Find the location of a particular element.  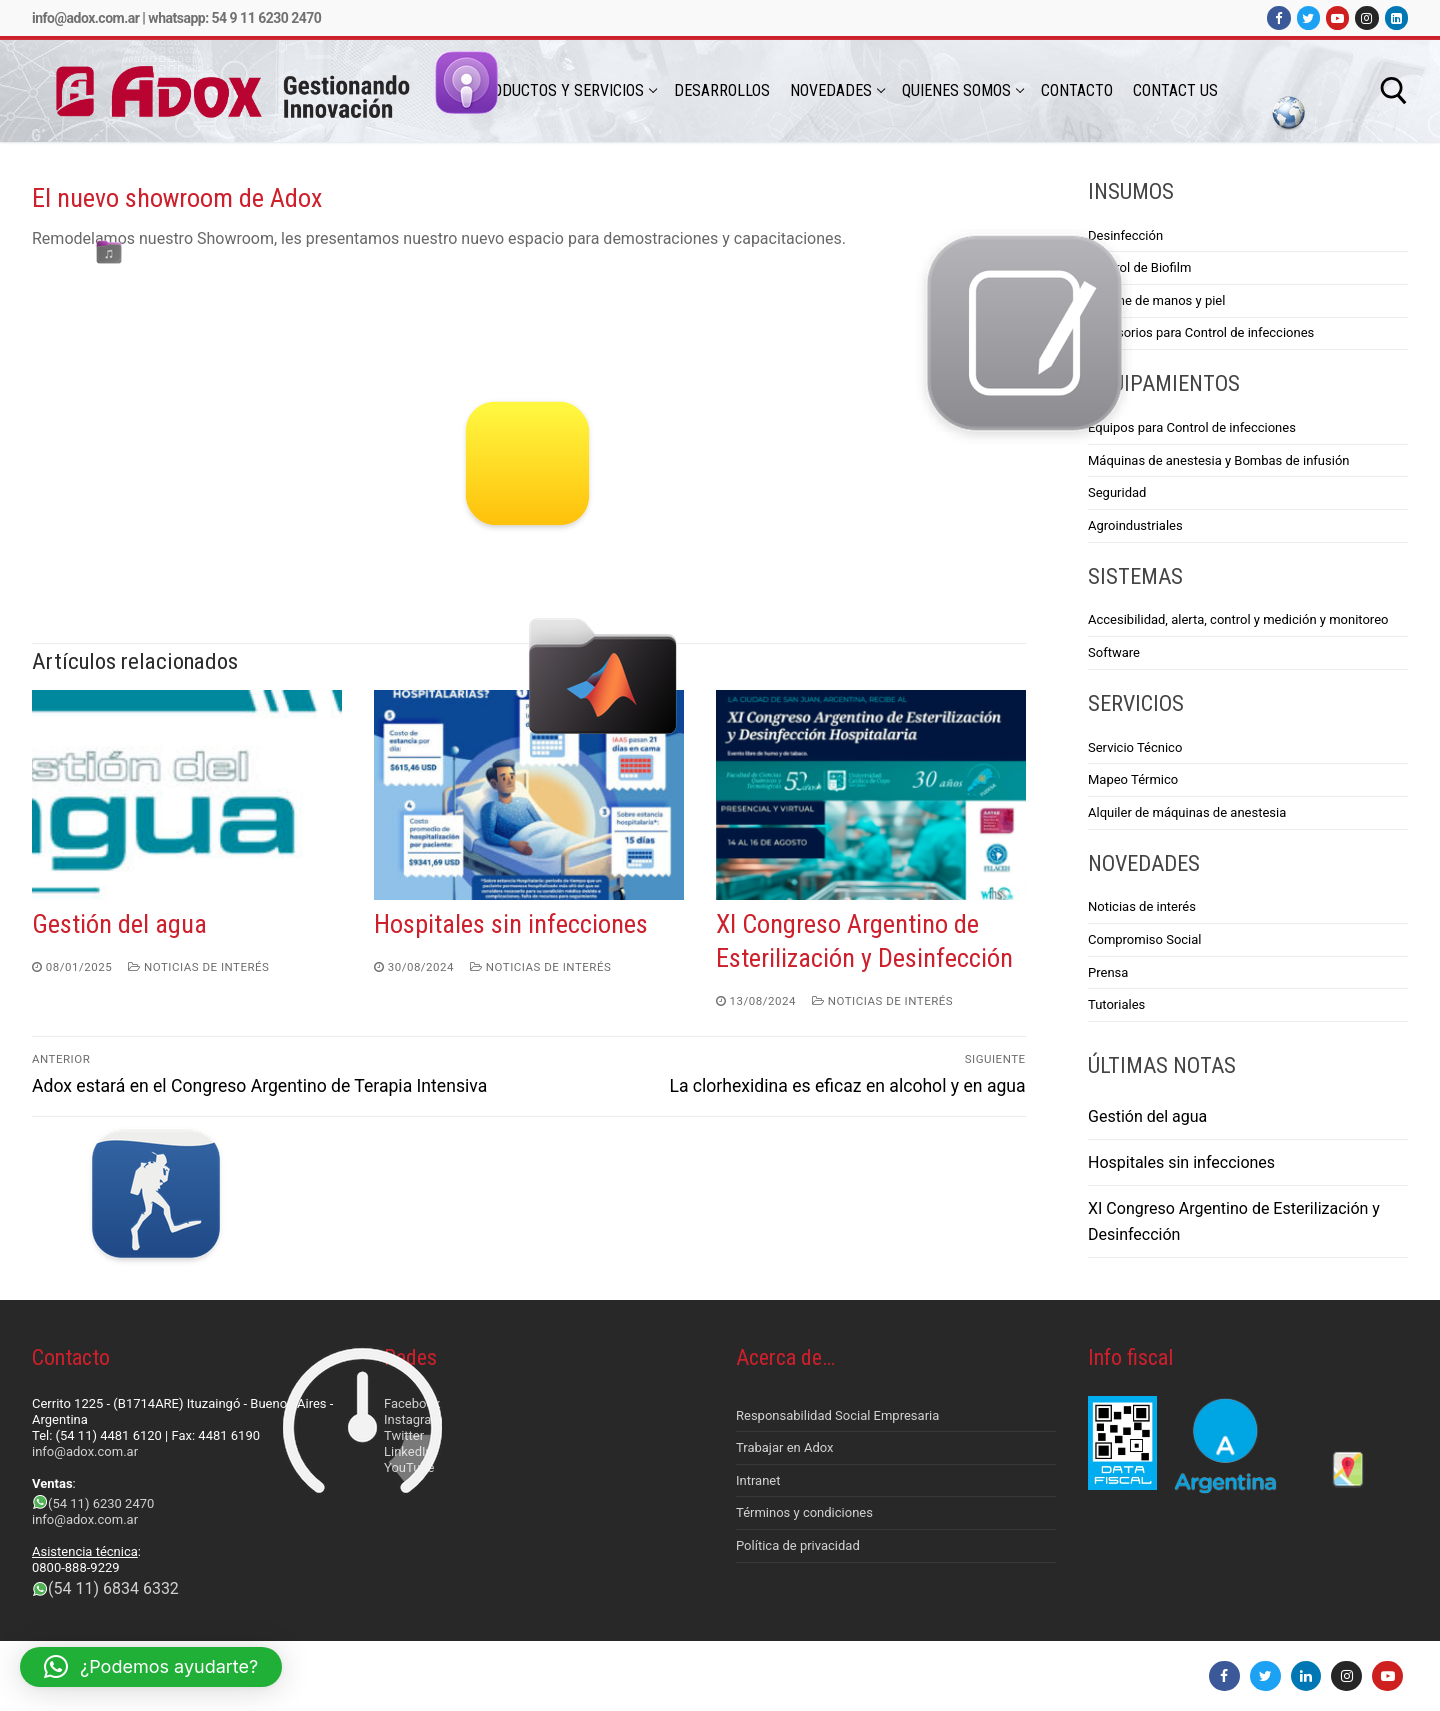

access internet and web applications is located at coordinates (1289, 113).